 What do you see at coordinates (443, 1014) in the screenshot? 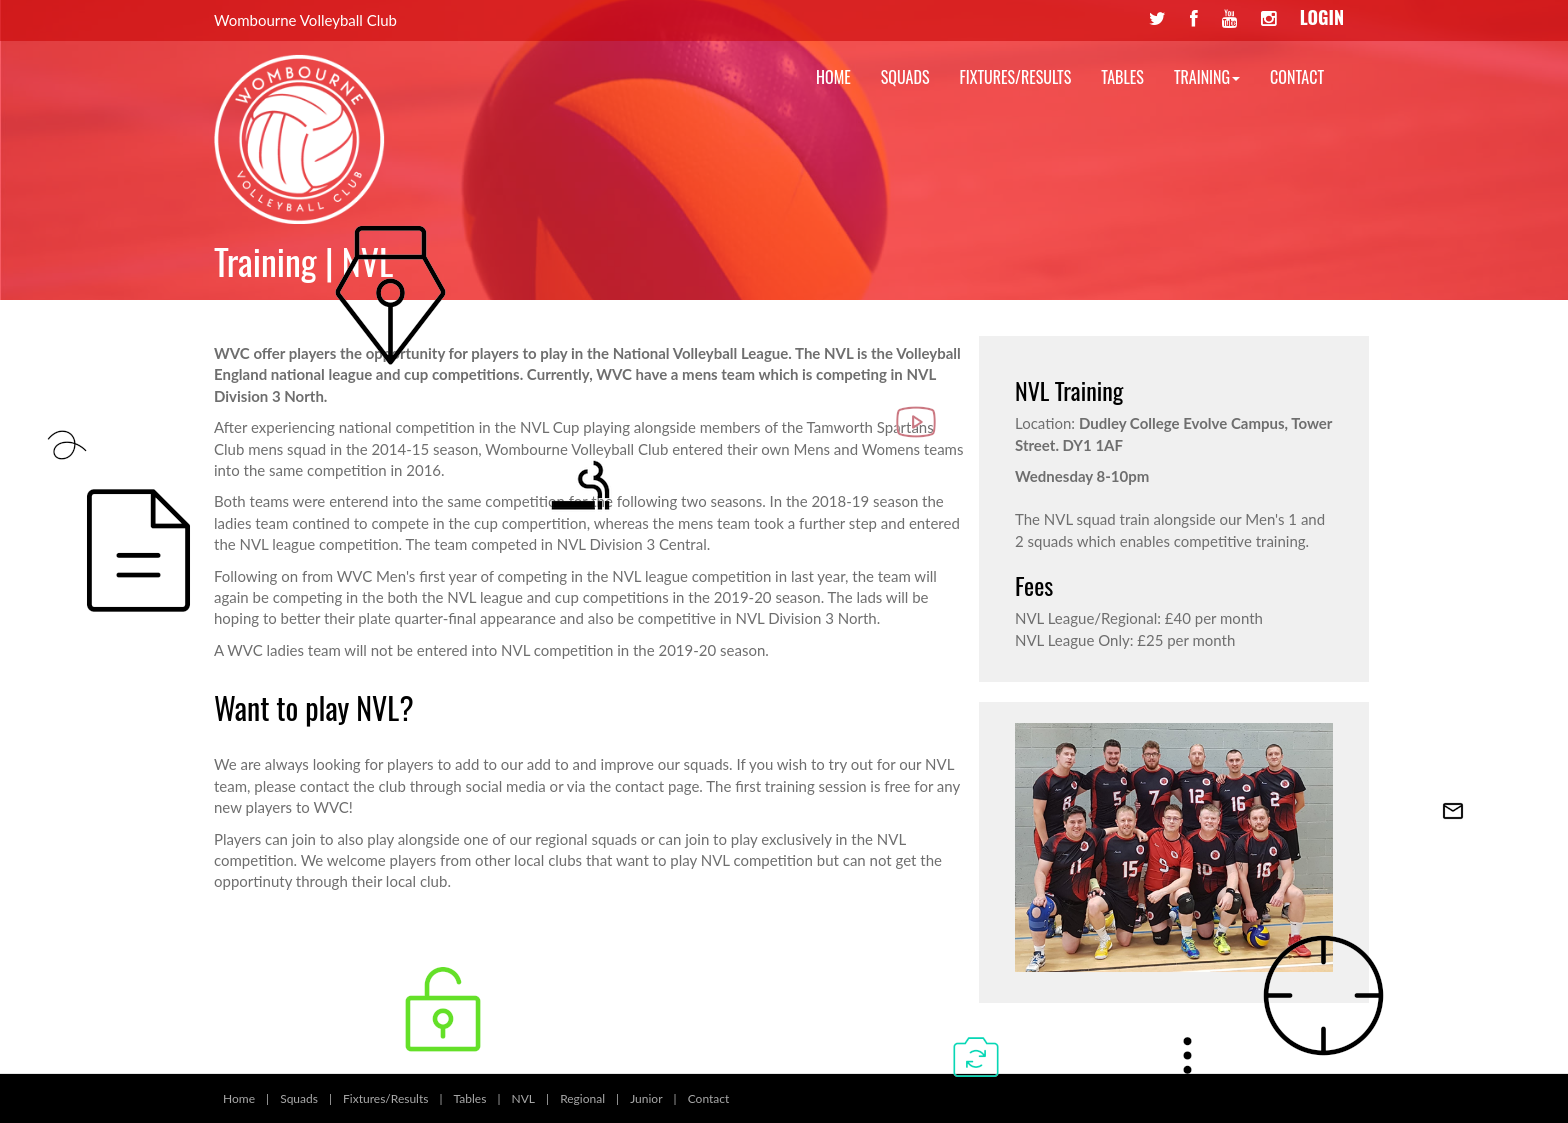
I see `unlocked or unsecured state` at bounding box center [443, 1014].